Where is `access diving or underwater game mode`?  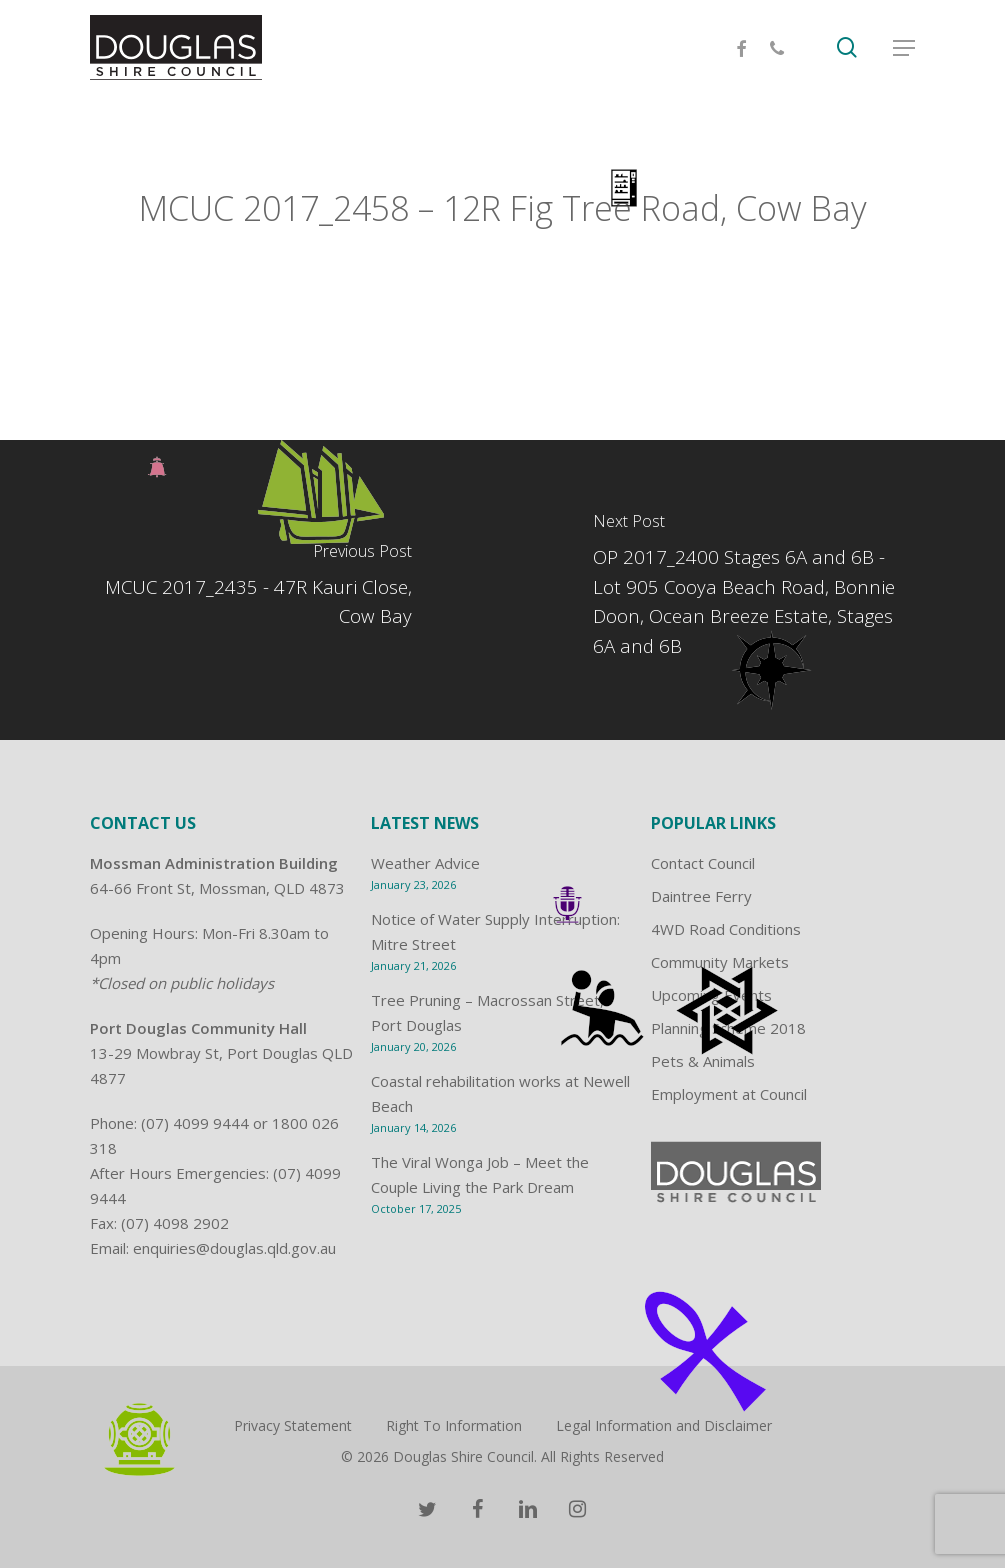
access diving or underwater game mode is located at coordinates (139, 1439).